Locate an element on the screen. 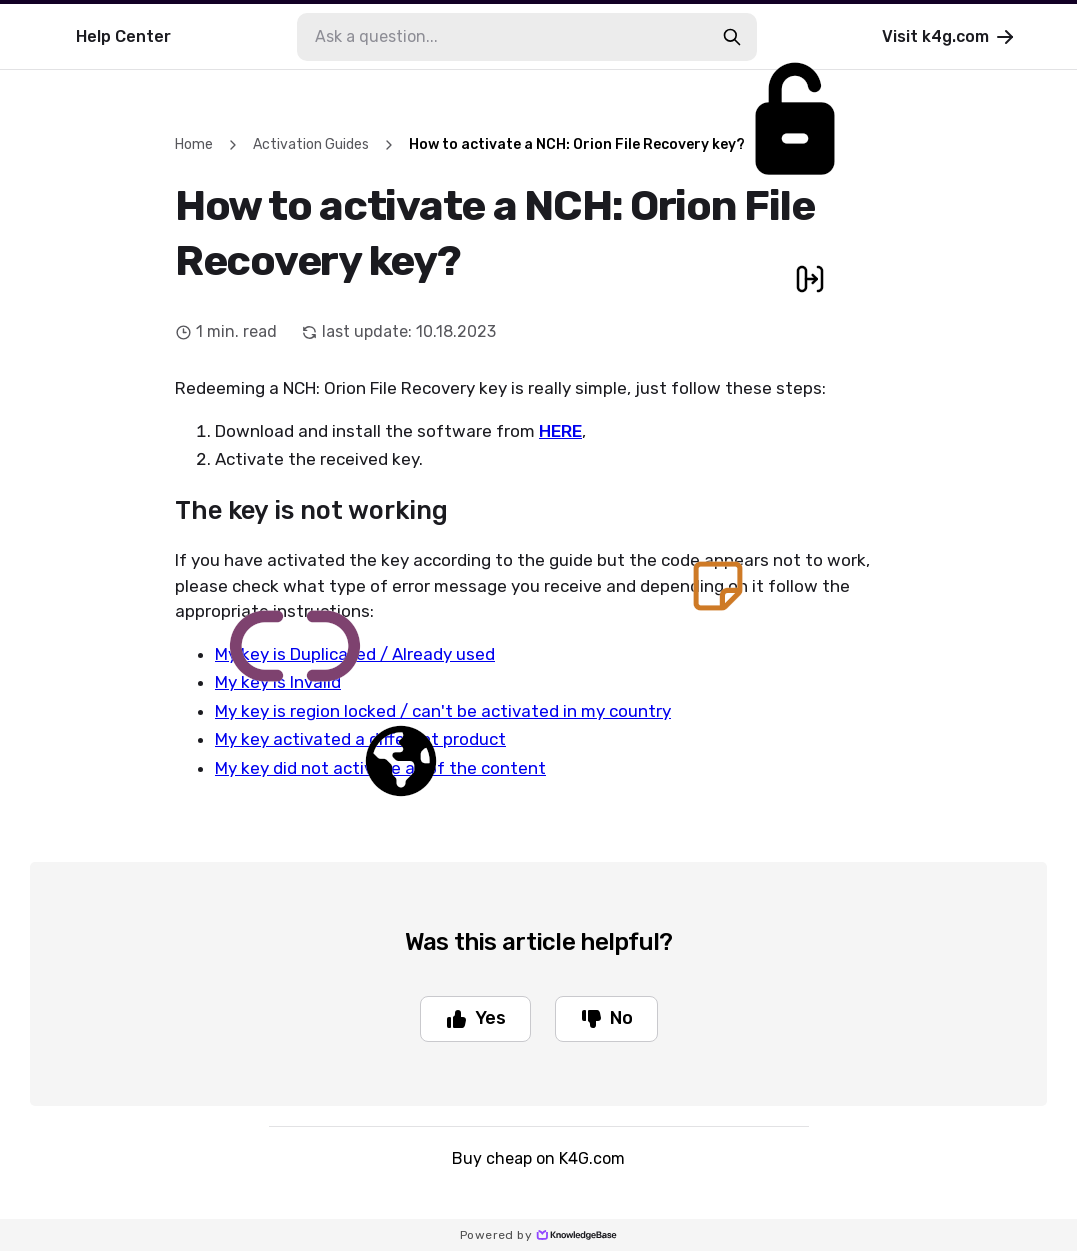 Image resolution: width=1077 pixels, height=1251 pixels. switch to global or worldwide view is located at coordinates (401, 761).